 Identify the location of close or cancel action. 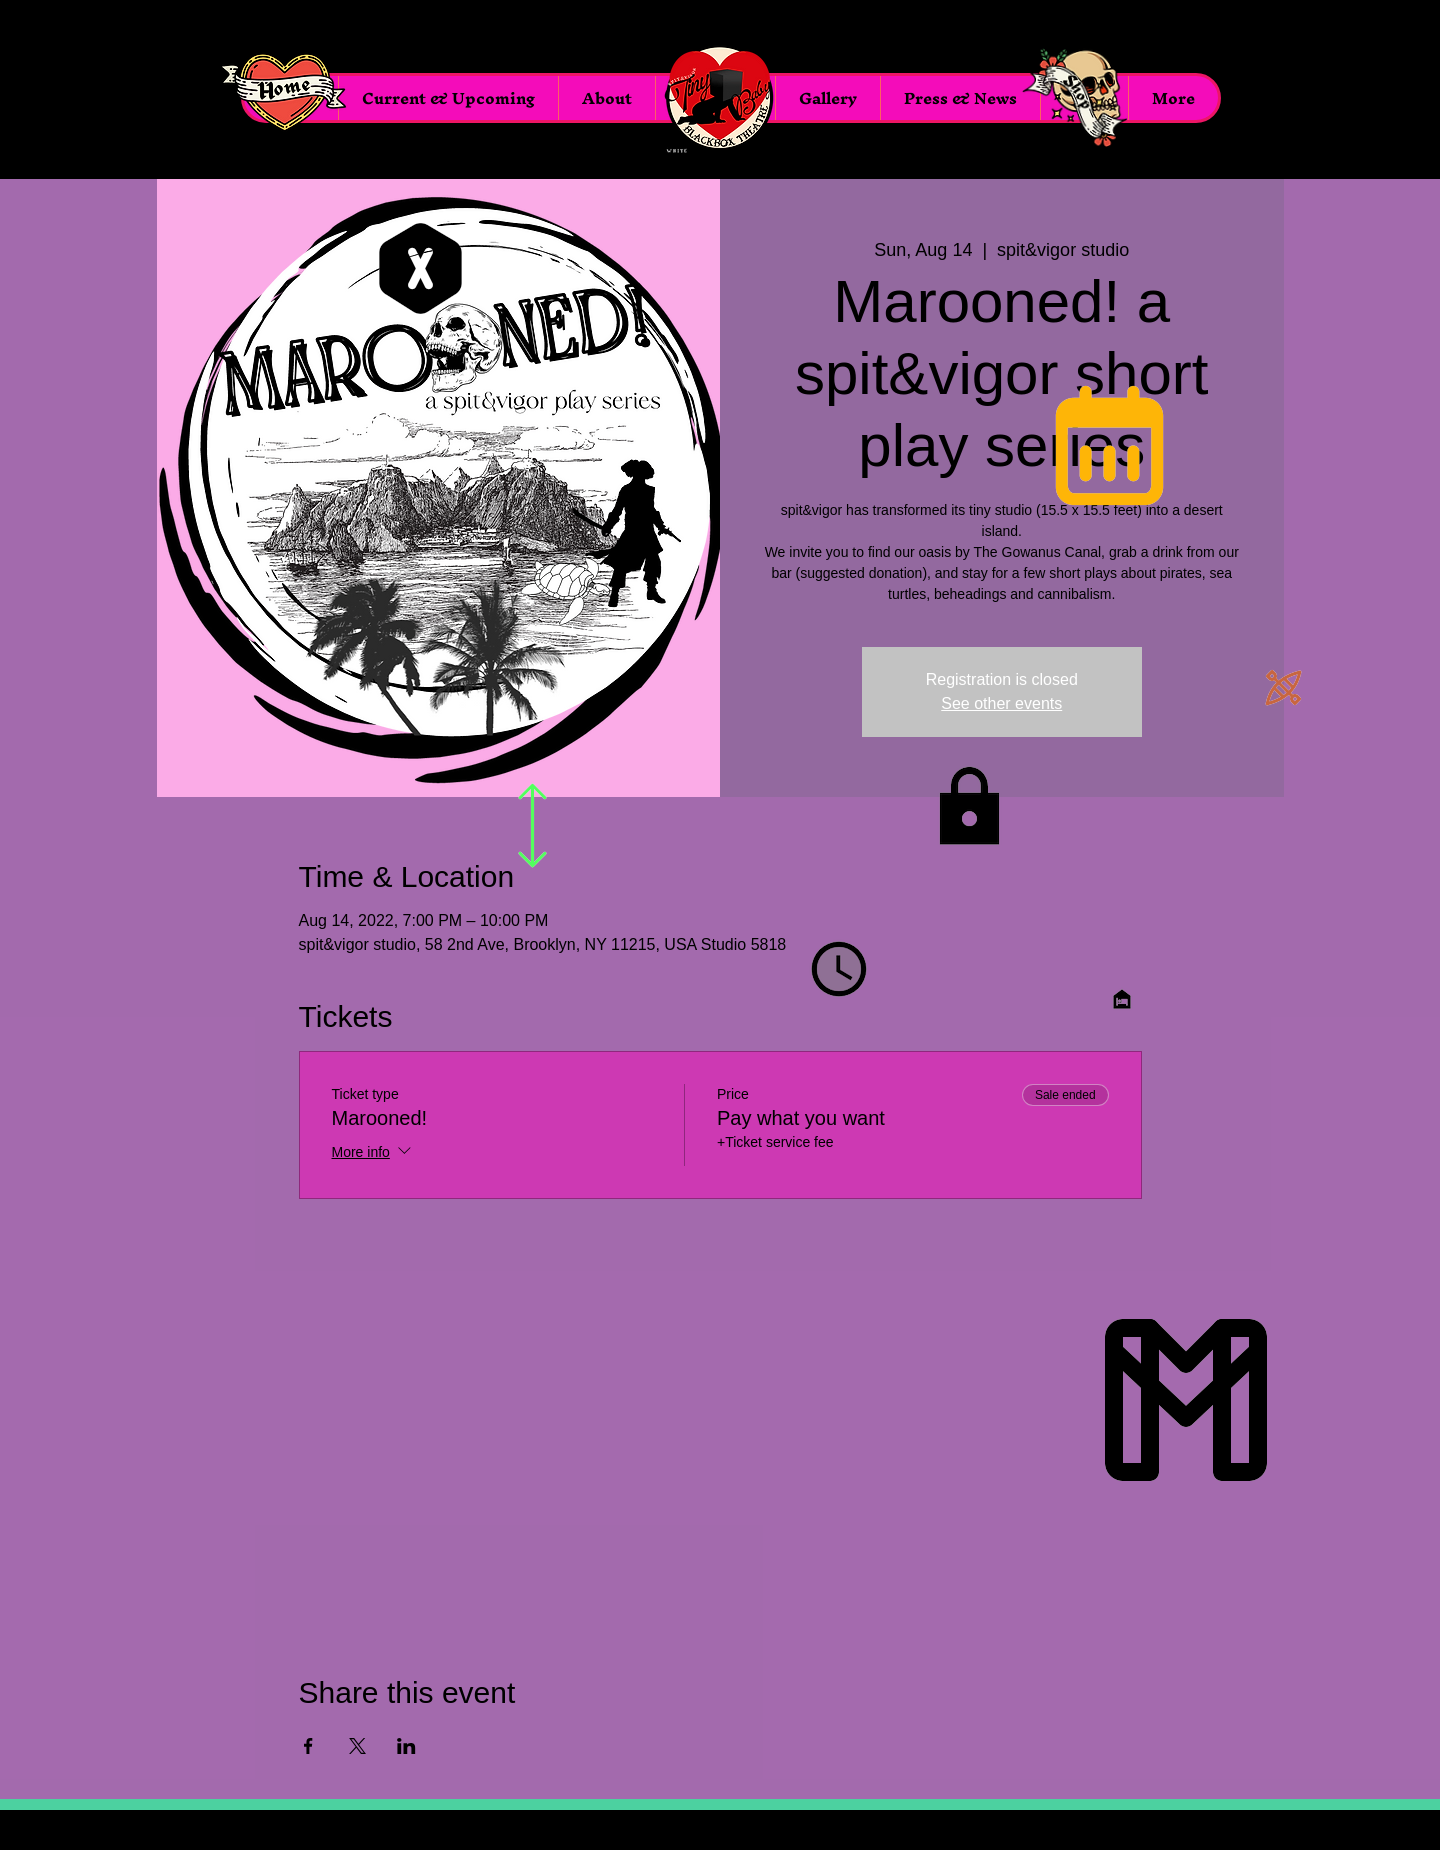
(420, 268).